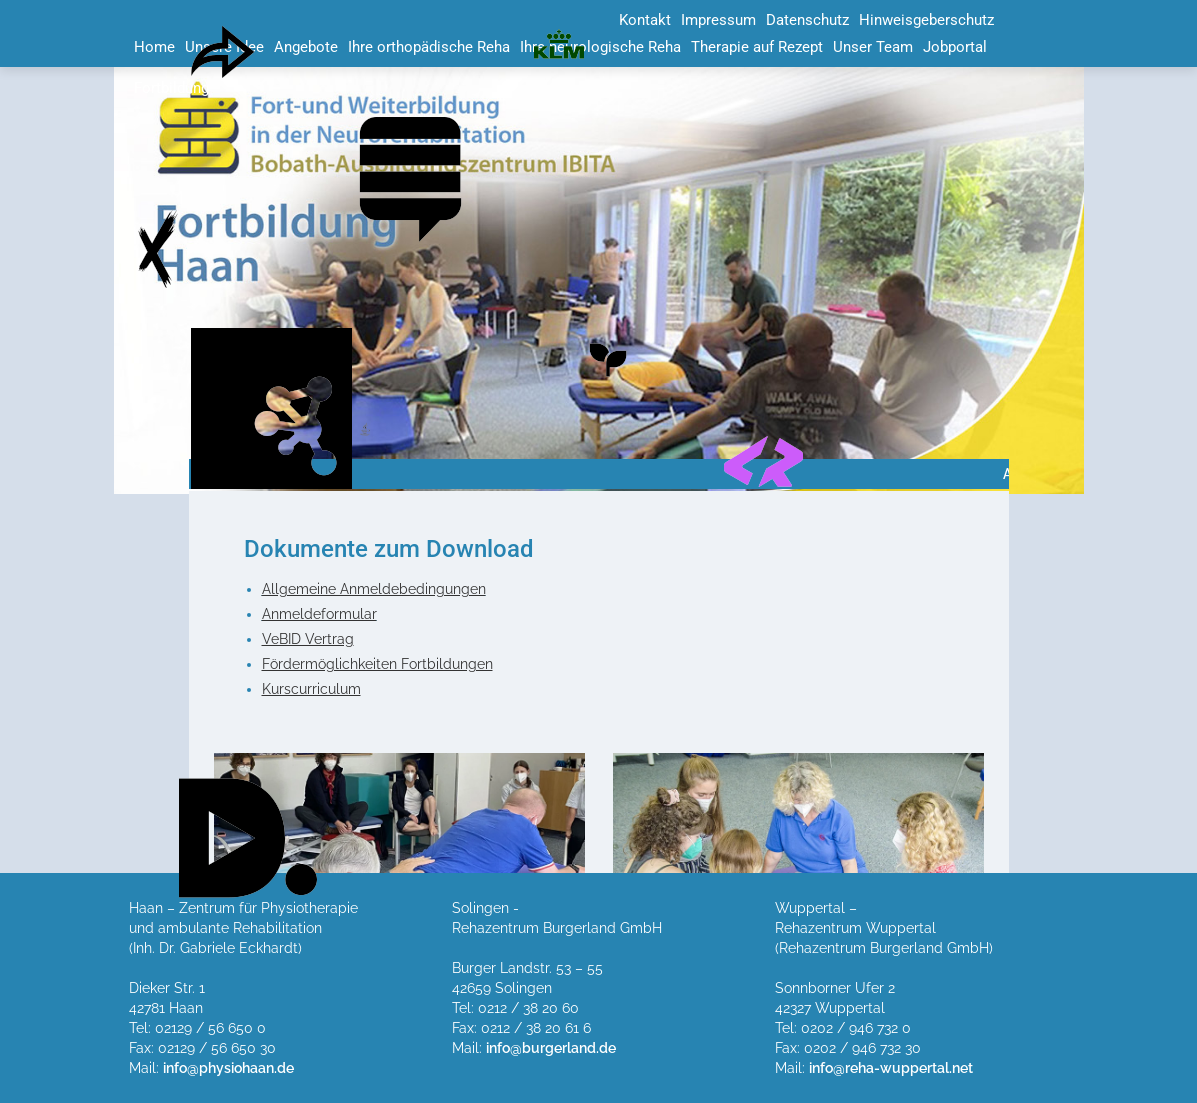 This screenshot has height=1103, width=1197. I want to click on visit KLM airline website or app, so click(559, 44).